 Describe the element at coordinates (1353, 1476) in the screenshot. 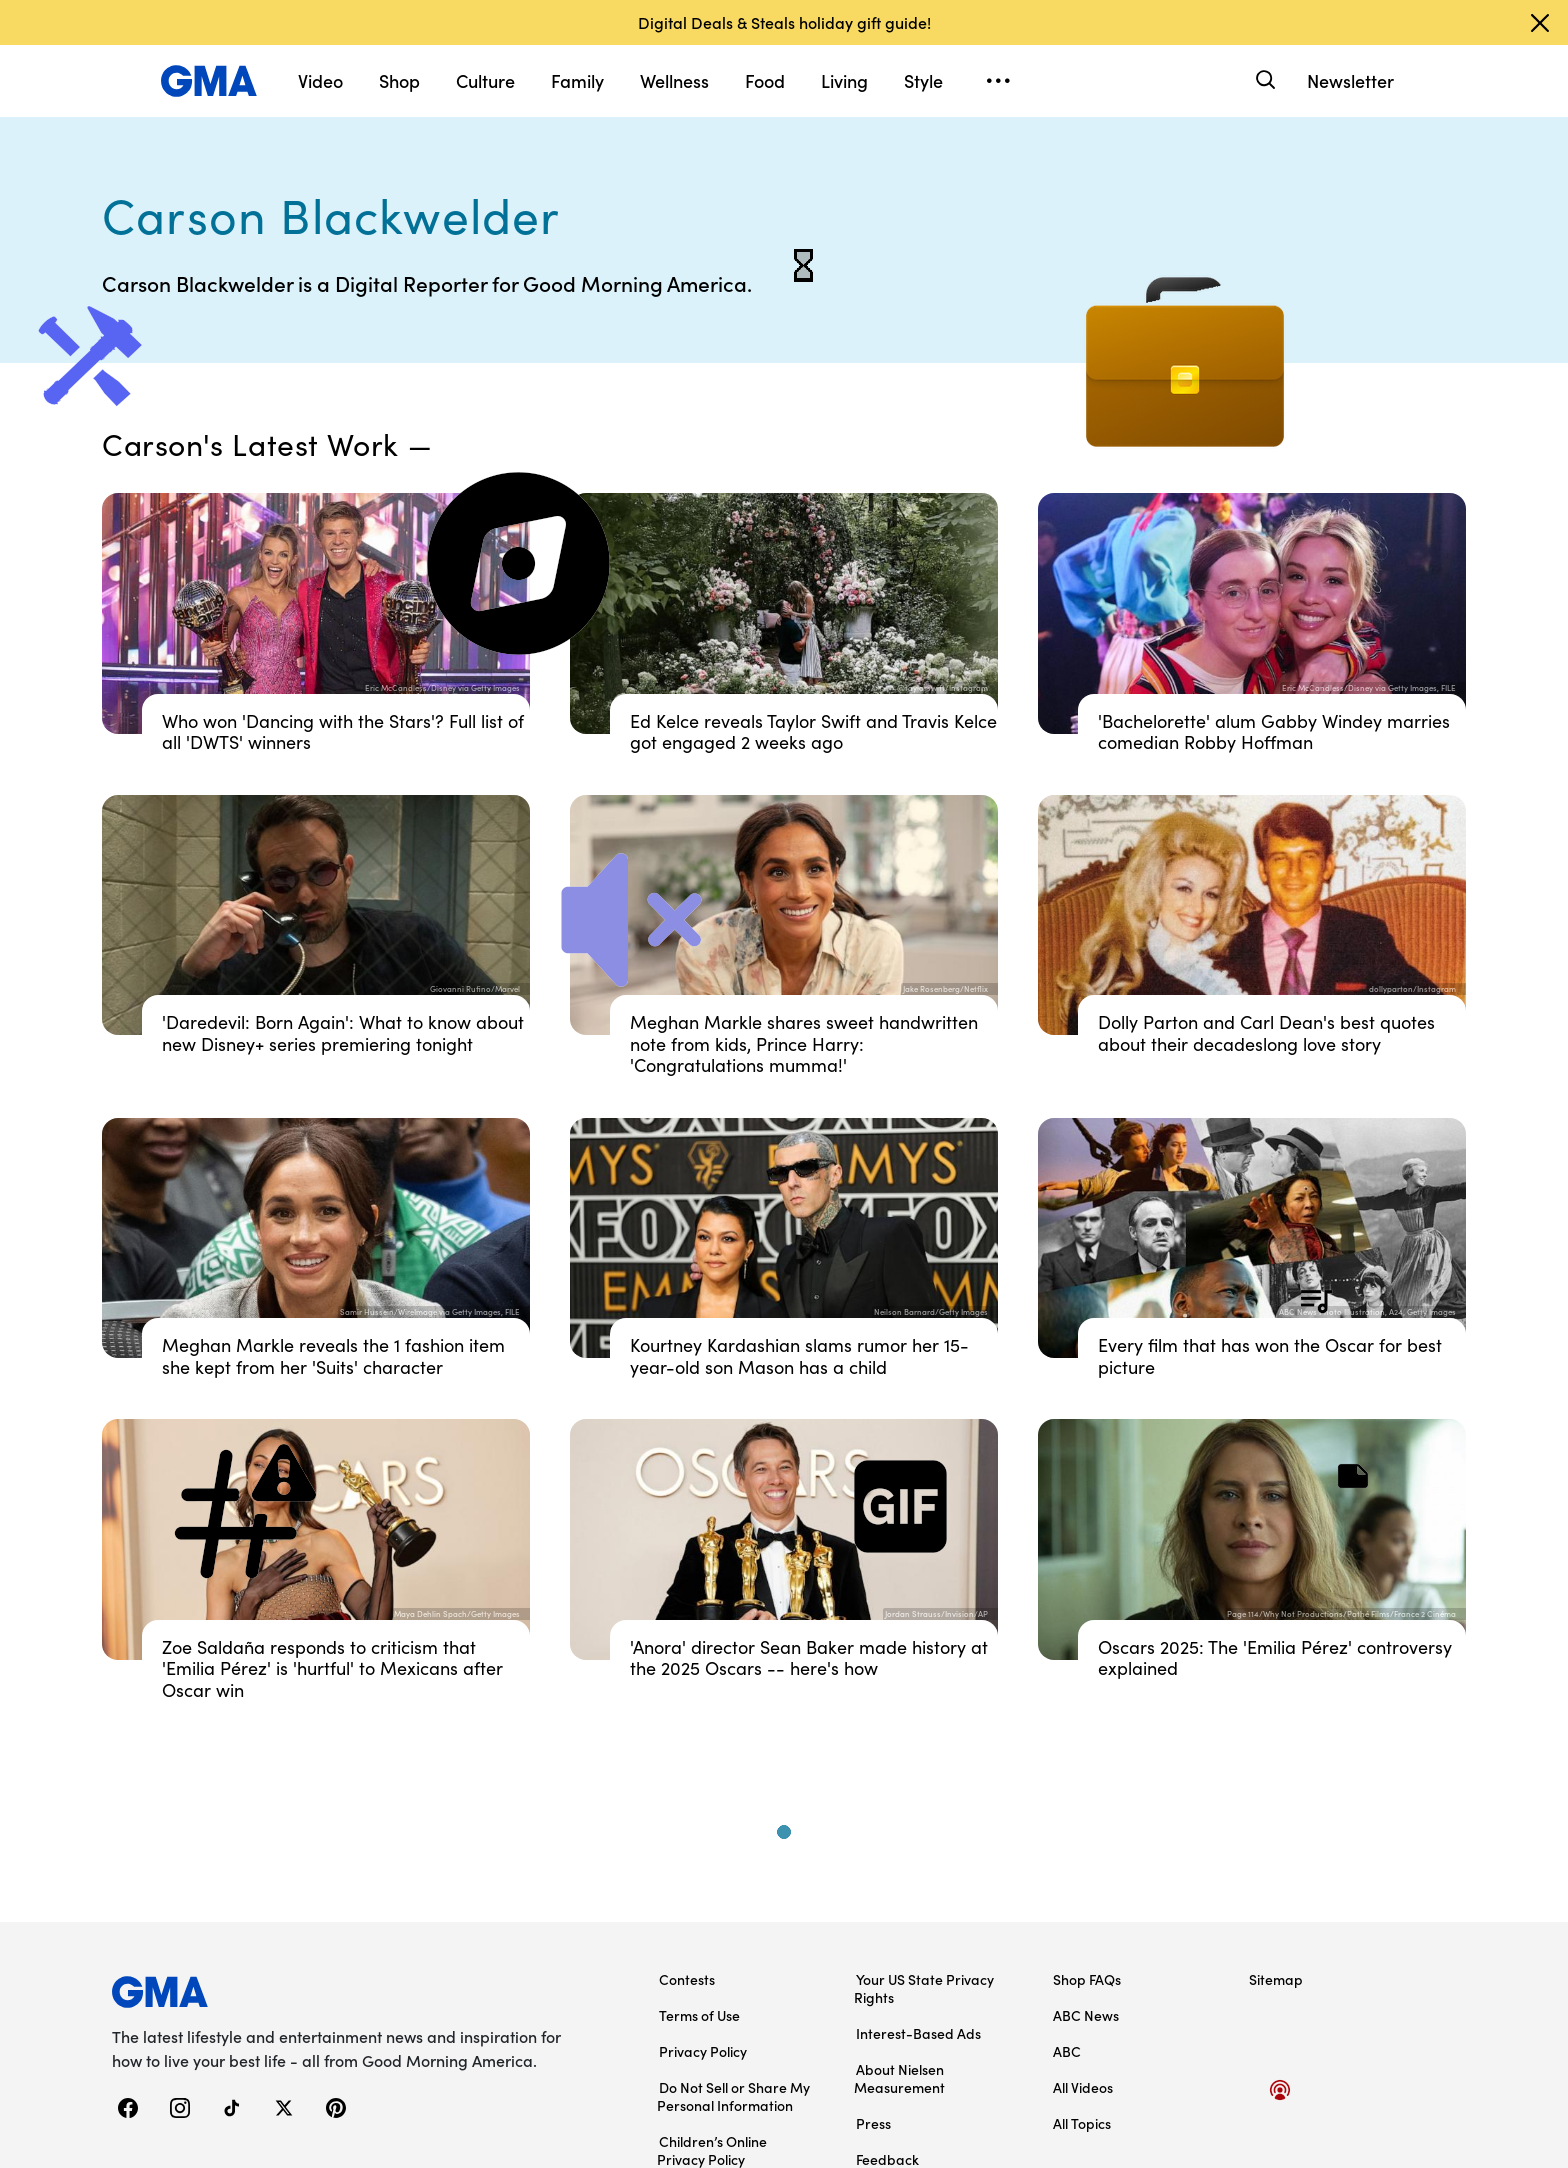

I see `create a new note` at that location.